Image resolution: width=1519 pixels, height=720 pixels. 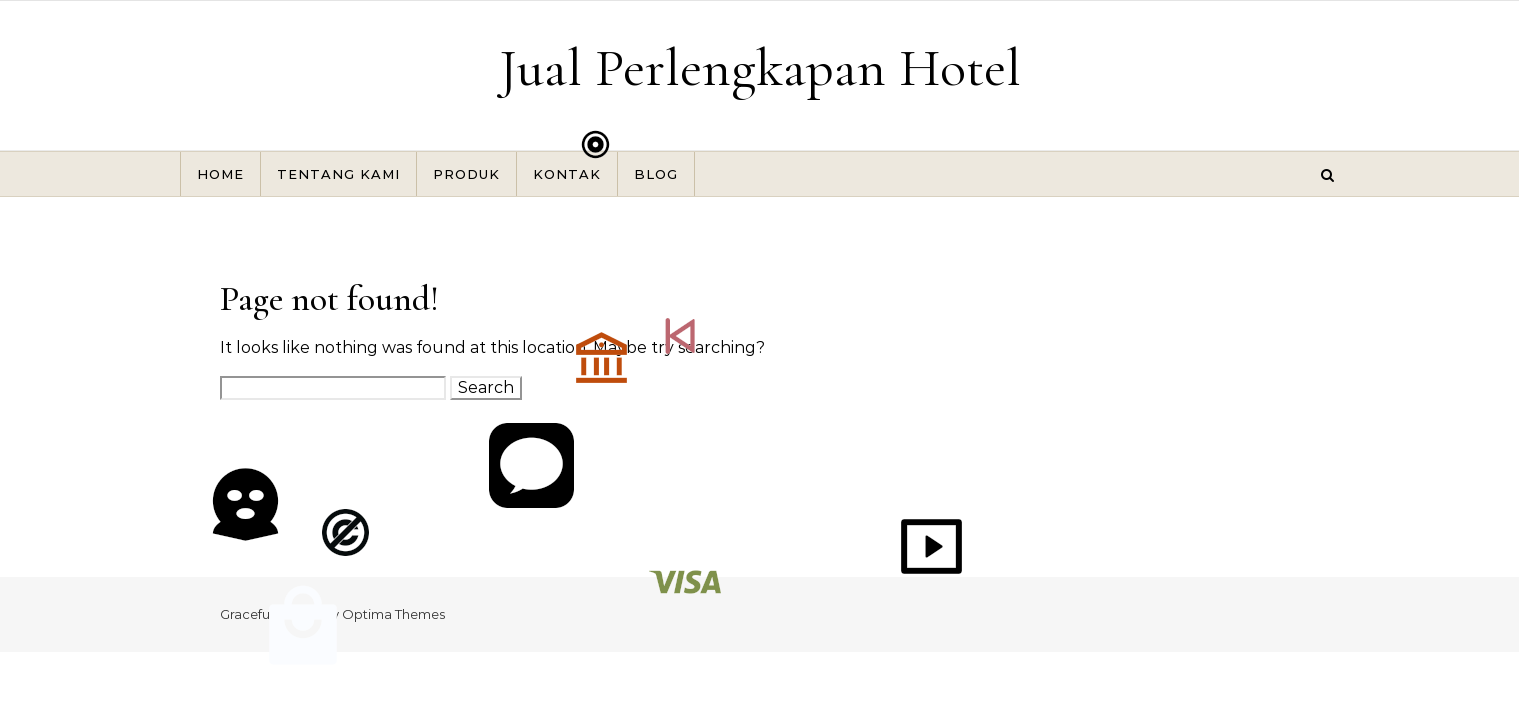 I want to click on enable focus or do not disturb mode, so click(x=595, y=144).